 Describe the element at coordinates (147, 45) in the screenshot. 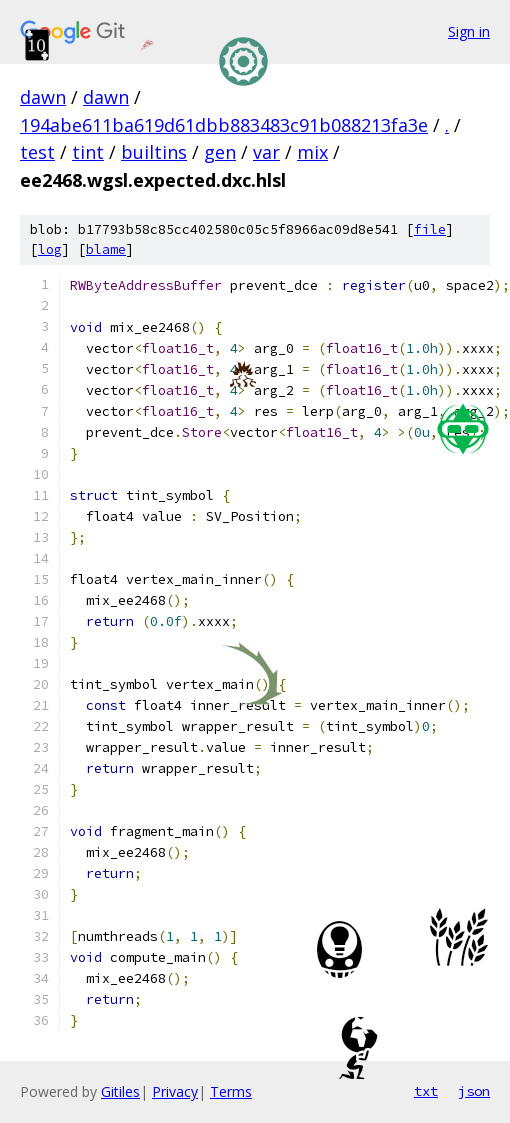

I see `order food or access food delivery services` at that location.